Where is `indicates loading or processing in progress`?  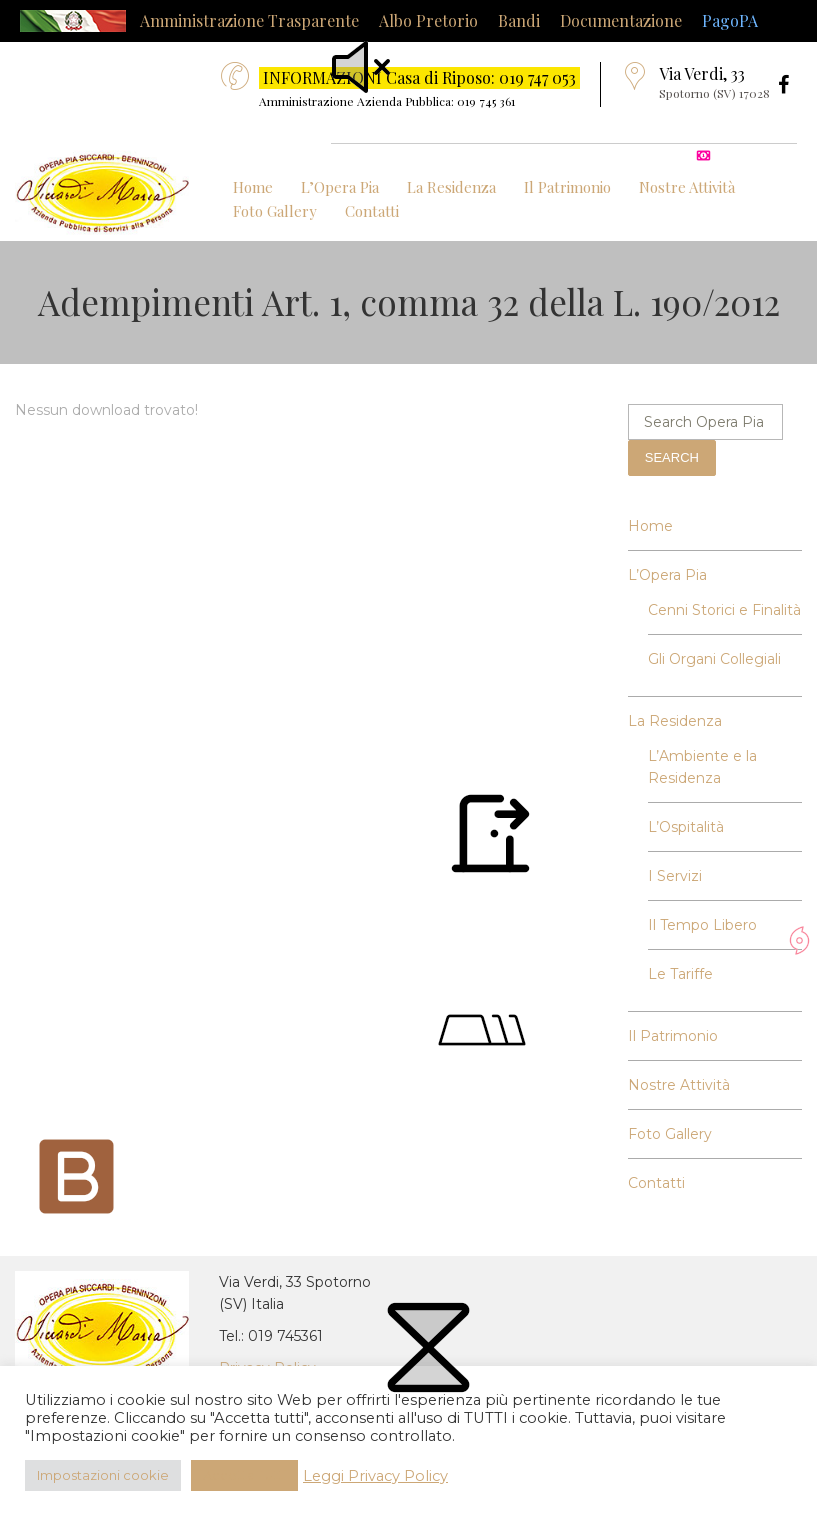 indicates loading or processing in progress is located at coordinates (428, 1347).